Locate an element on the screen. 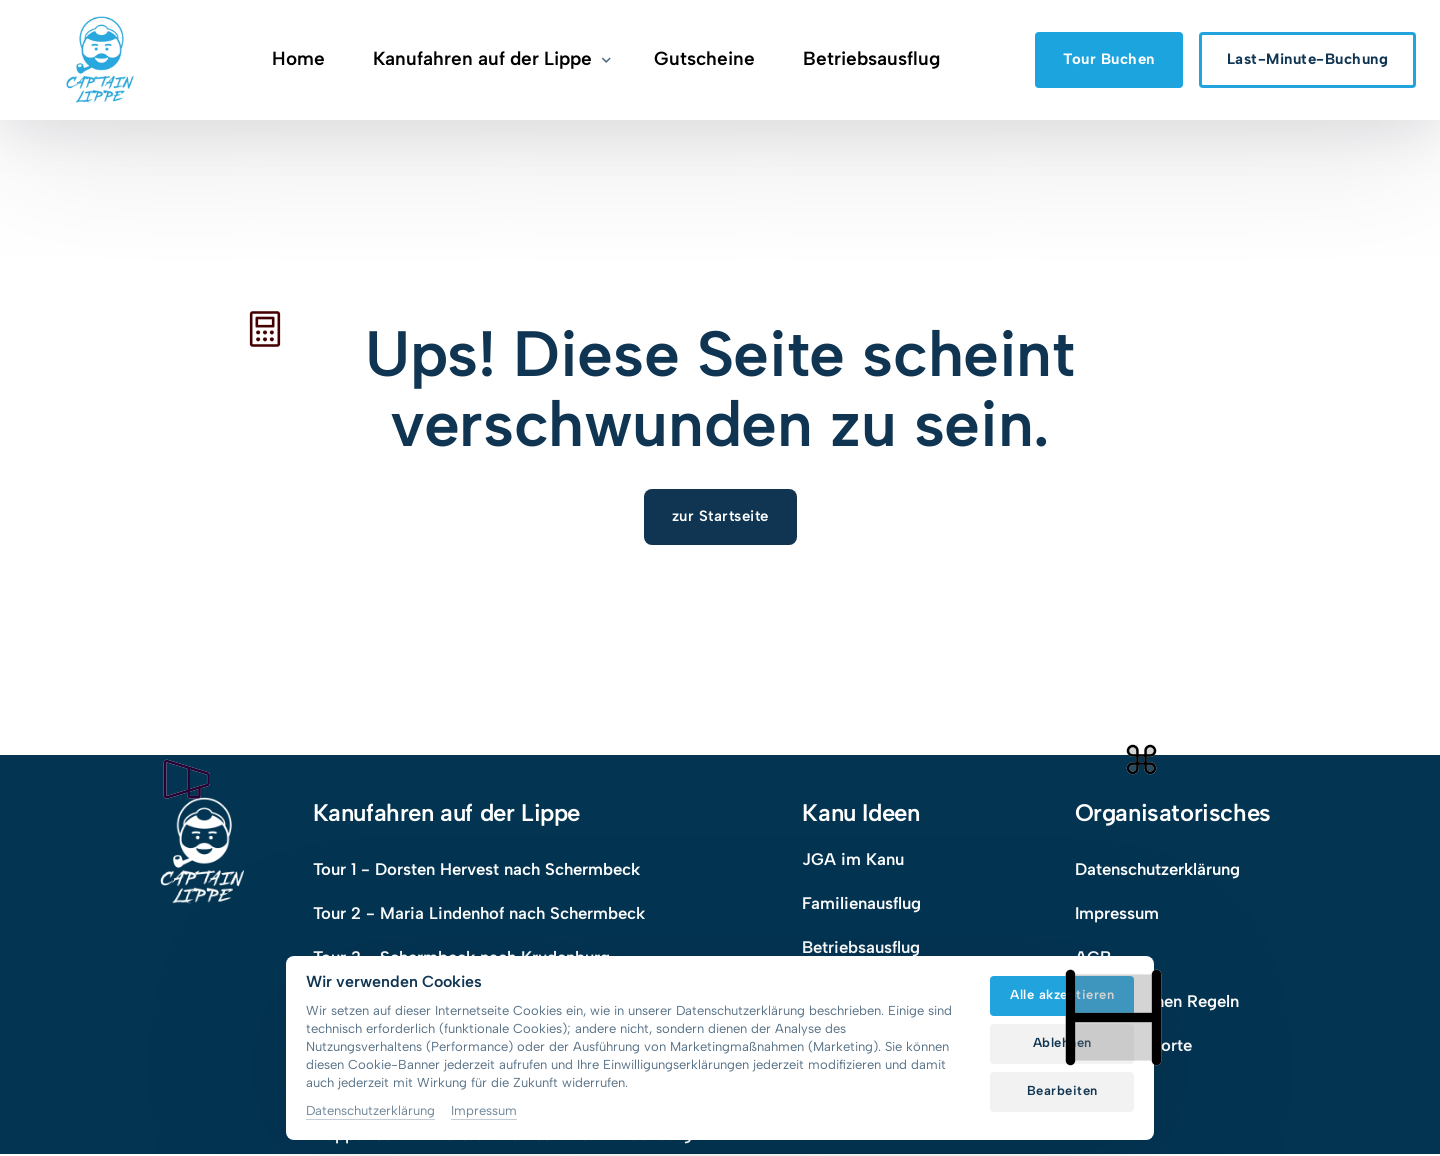  format text as a heading is located at coordinates (1113, 1017).